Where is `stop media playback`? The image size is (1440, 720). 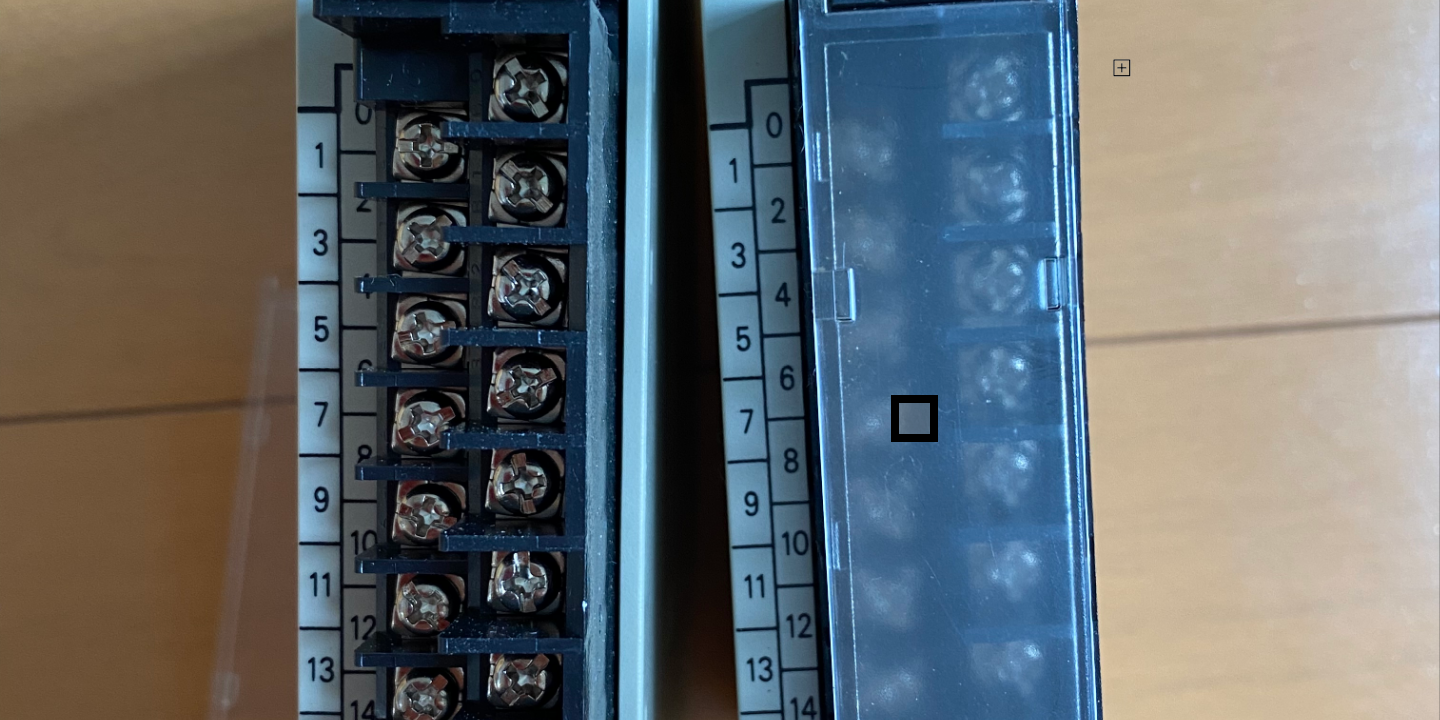 stop media playback is located at coordinates (914, 418).